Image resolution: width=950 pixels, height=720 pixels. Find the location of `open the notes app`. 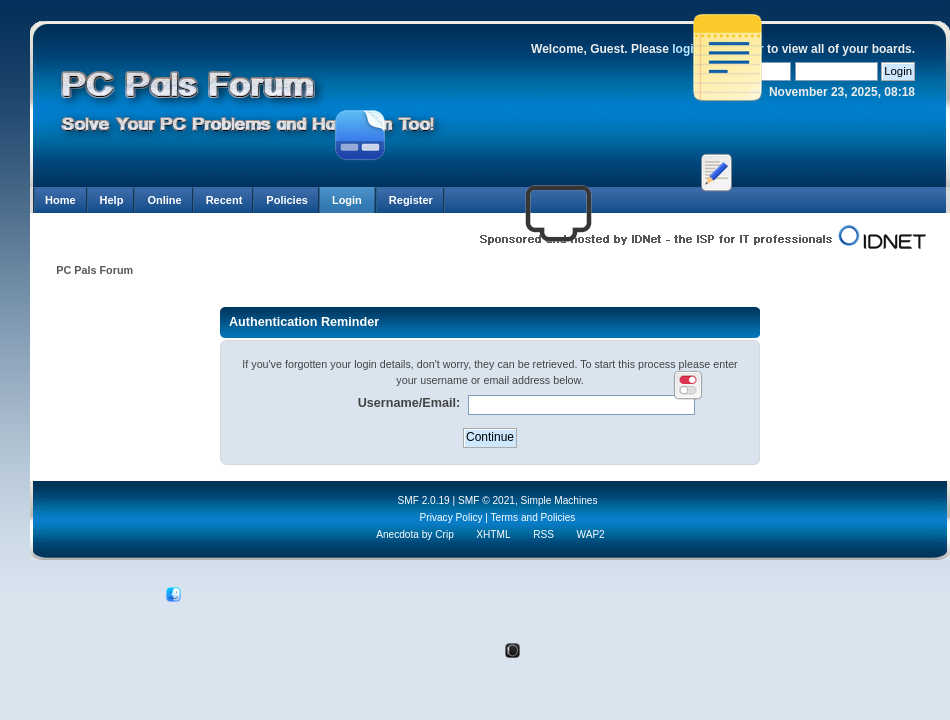

open the notes app is located at coordinates (727, 57).